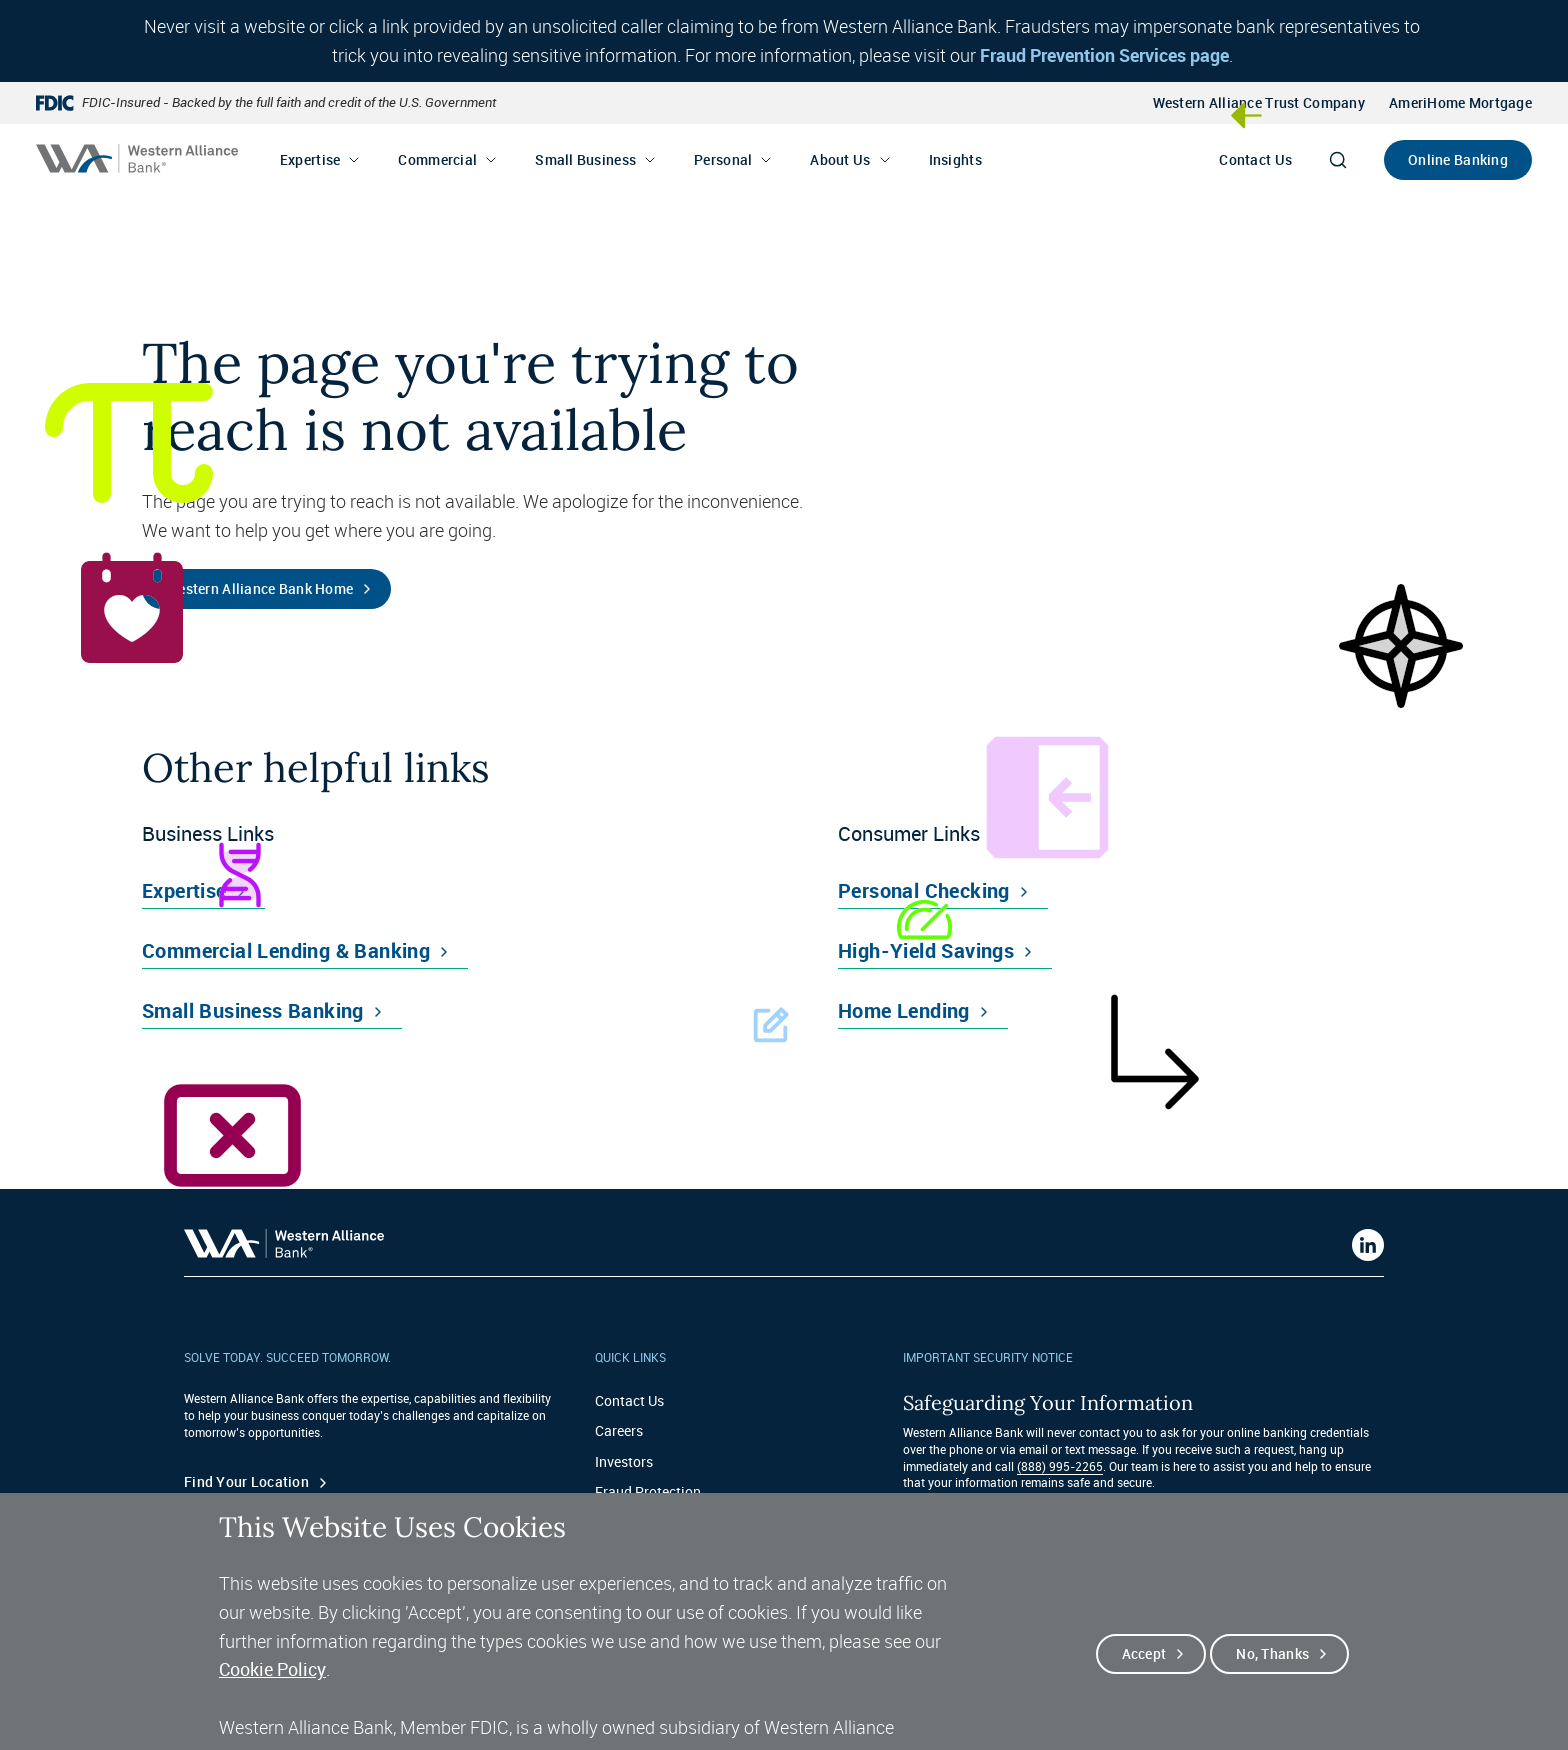 The image size is (1568, 1750). Describe the element at coordinates (240, 875) in the screenshot. I see `access genetics or DNA-related features` at that location.